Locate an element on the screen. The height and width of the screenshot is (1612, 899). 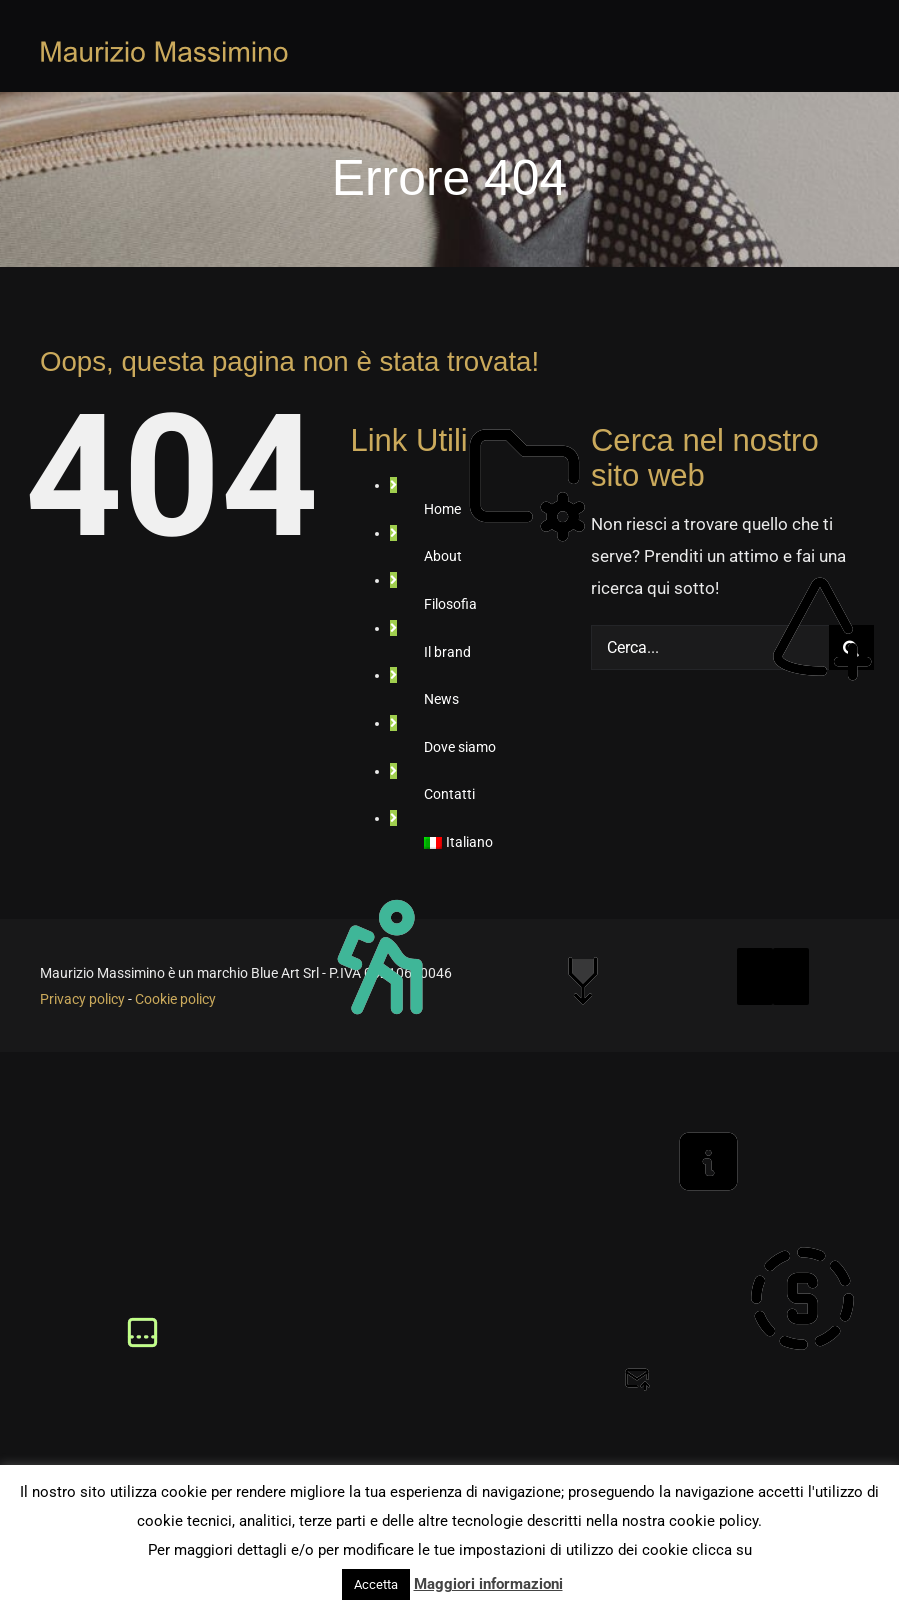
merge branches or items together is located at coordinates (583, 979).